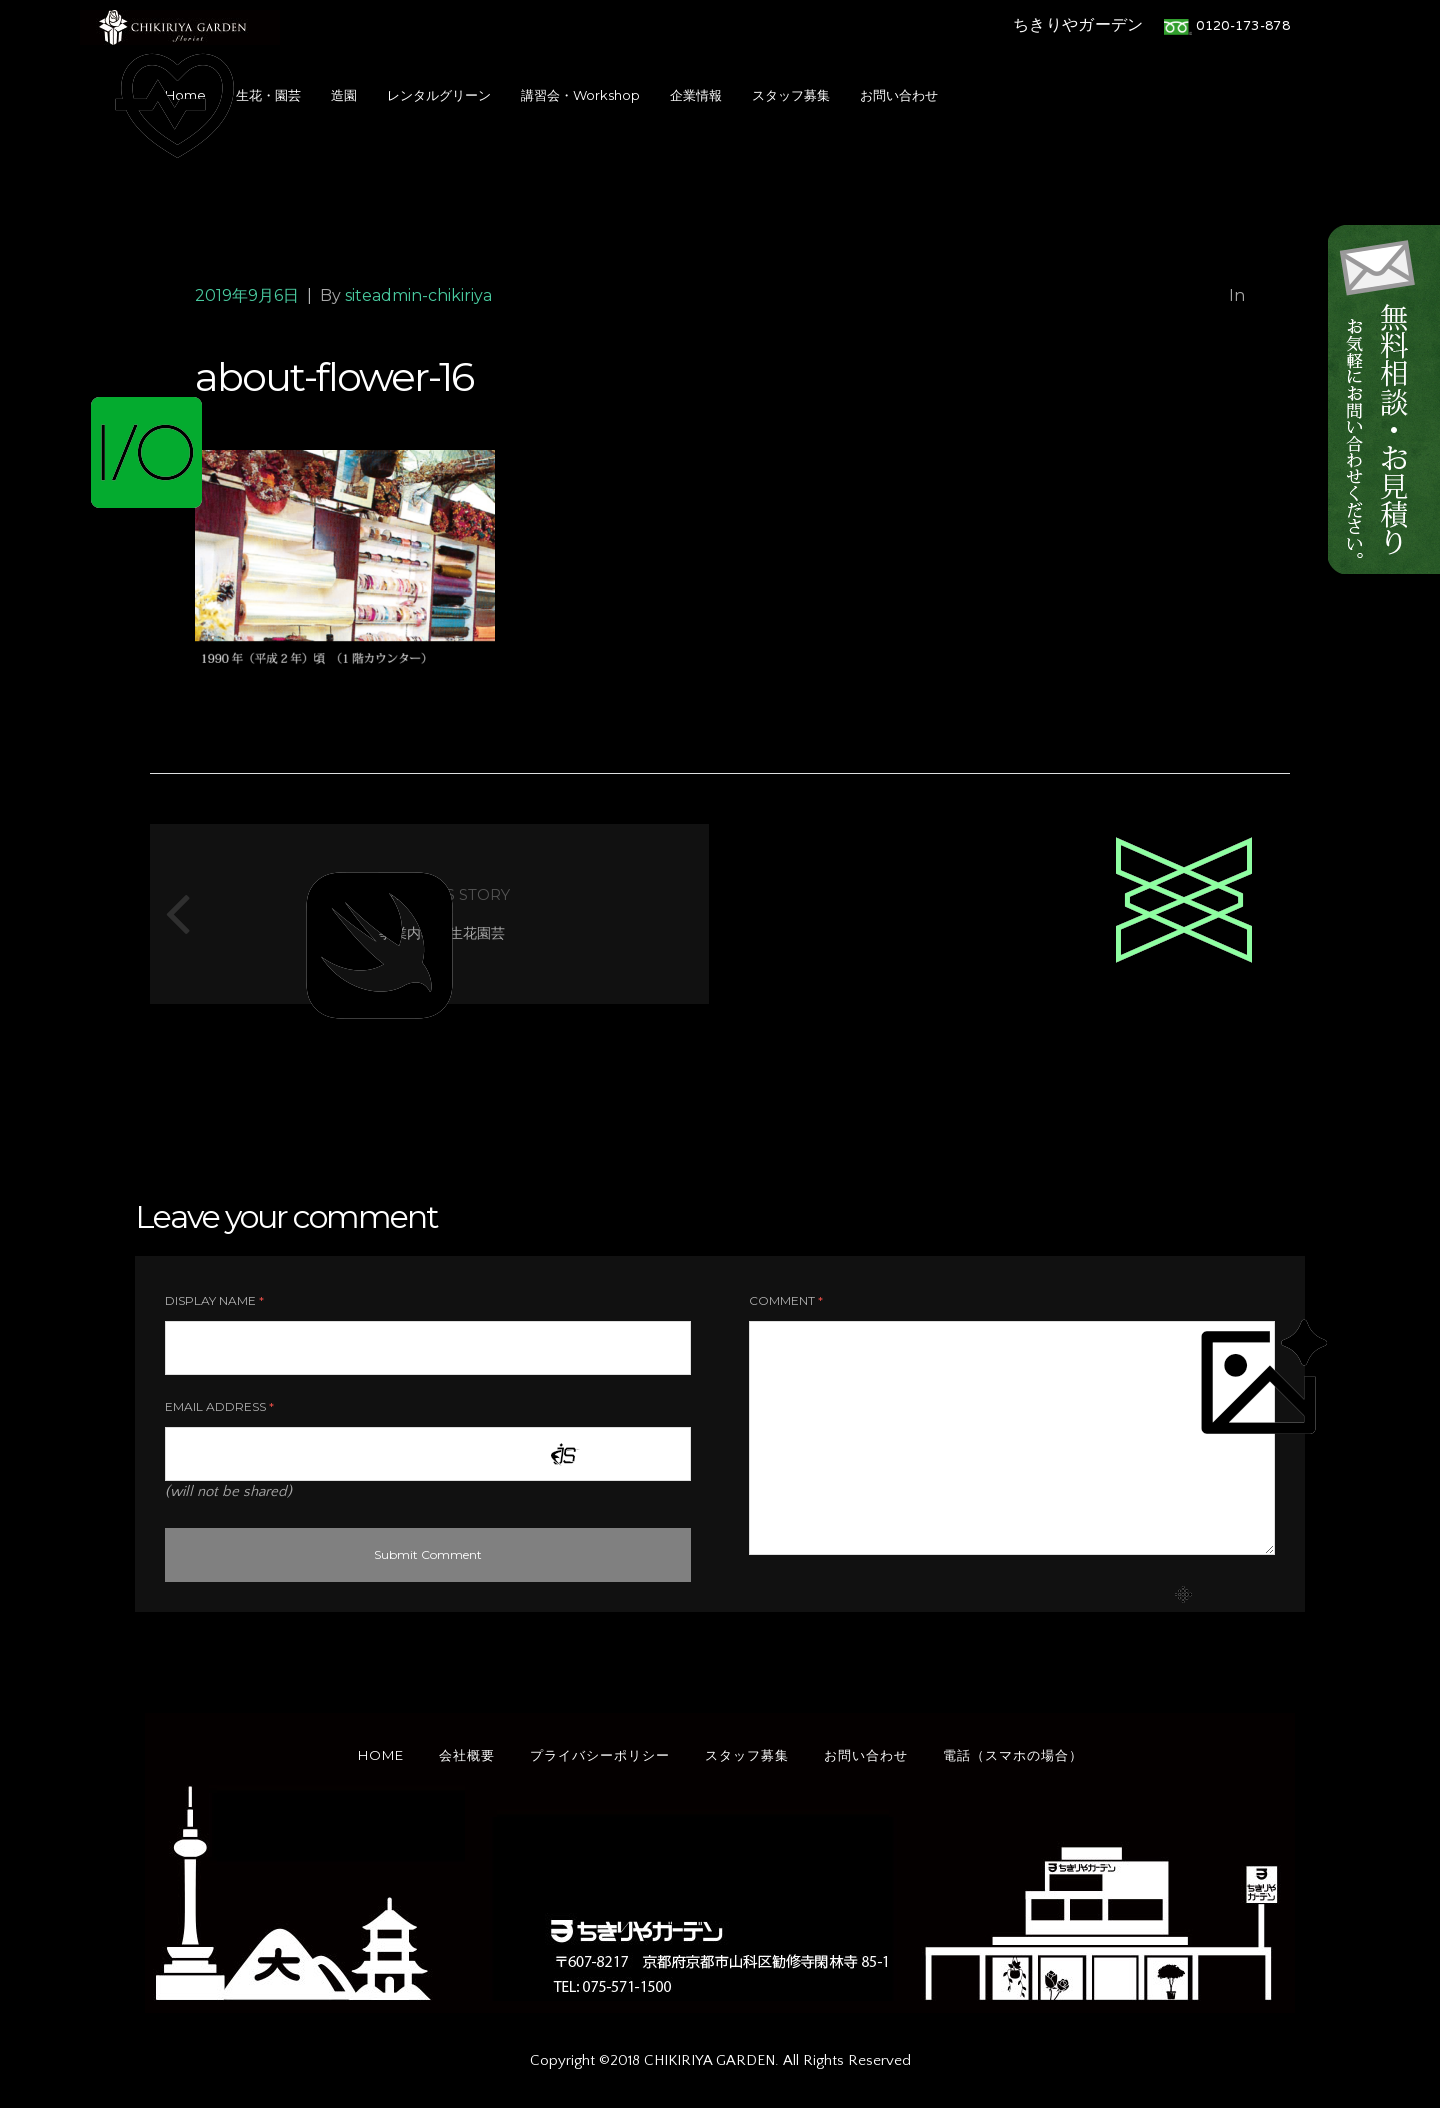 The width and height of the screenshot is (1440, 2108). Describe the element at coordinates (177, 104) in the screenshot. I see `view health or fitness tracking data` at that location.